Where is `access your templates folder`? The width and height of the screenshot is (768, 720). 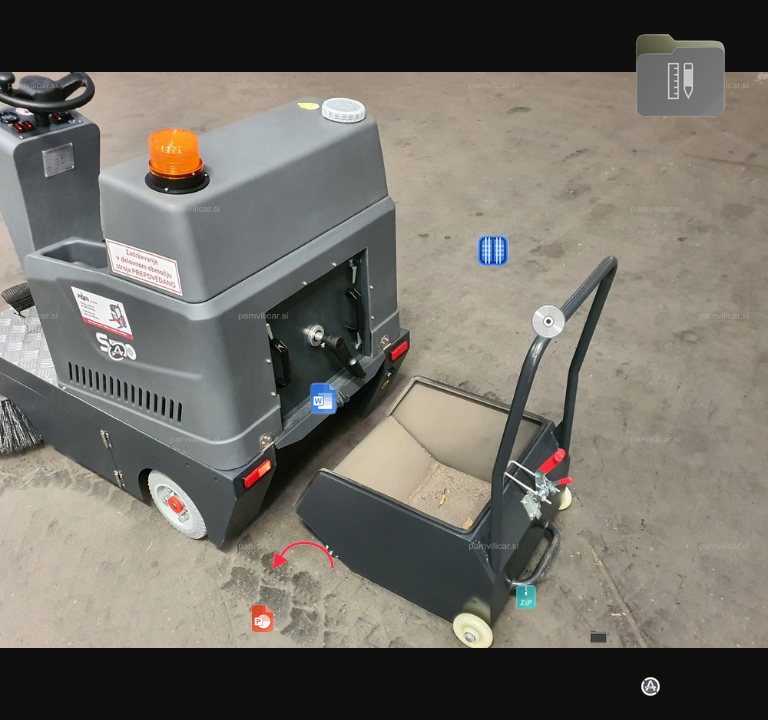 access your templates folder is located at coordinates (680, 75).